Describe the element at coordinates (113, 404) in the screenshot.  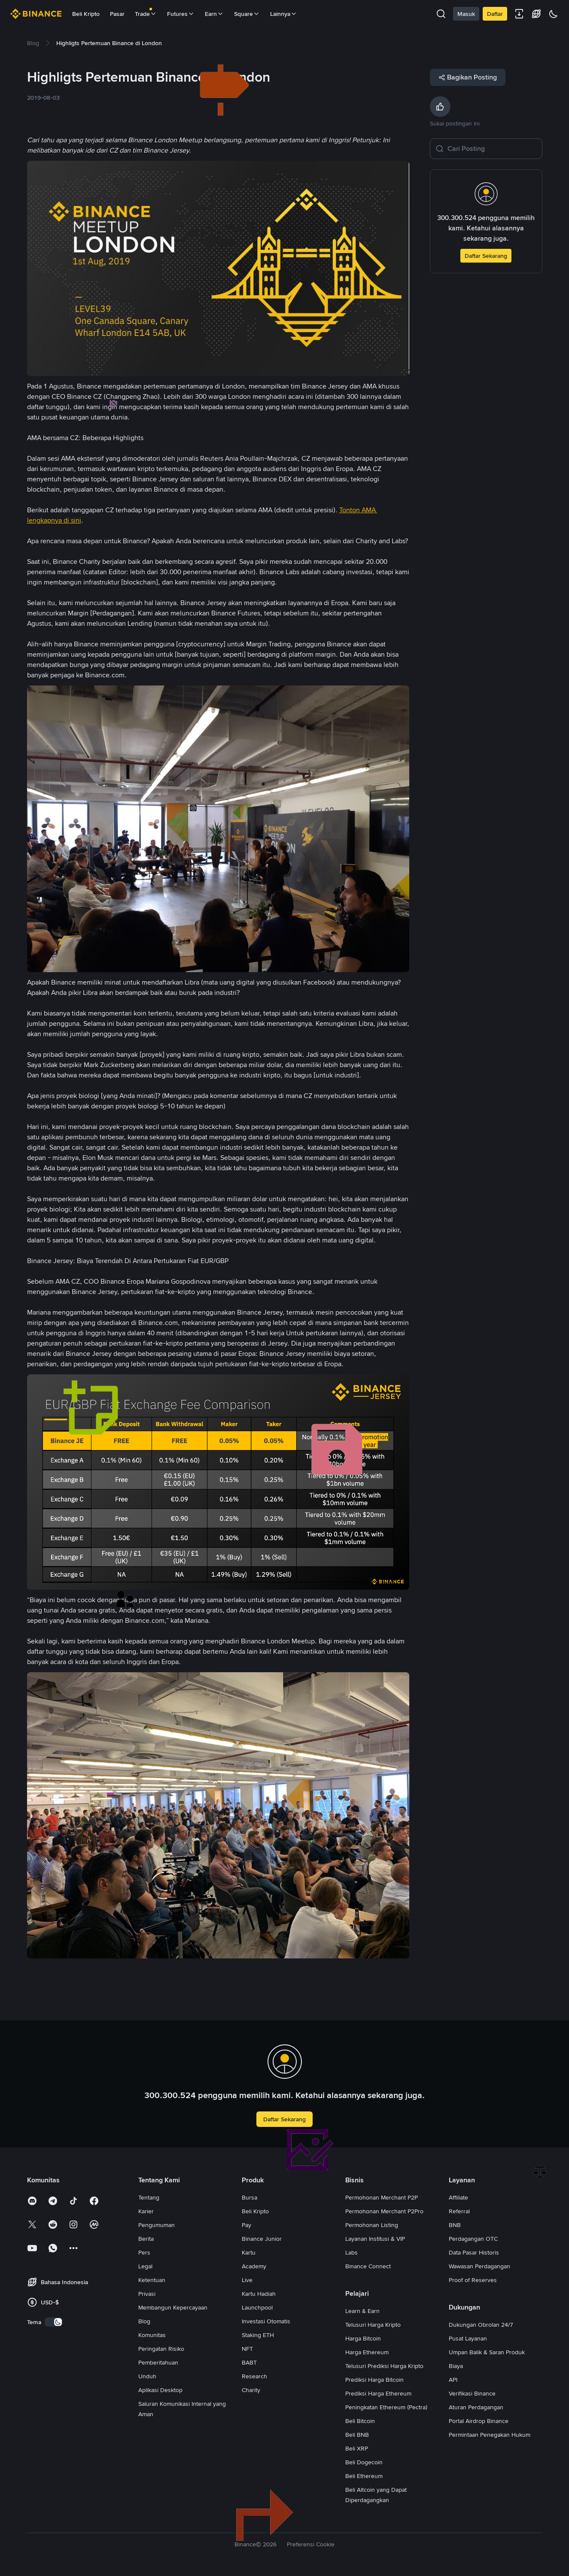
I see `camera is disabled or turned off` at that location.